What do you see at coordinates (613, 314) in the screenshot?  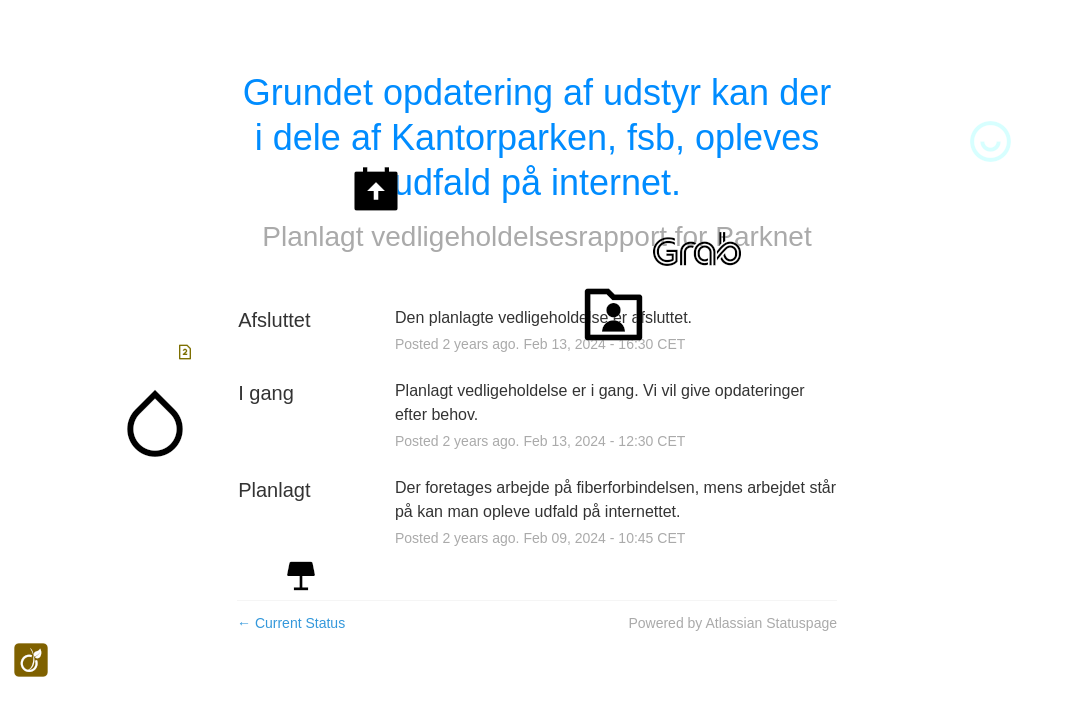 I see `access user profile documents` at bounding box center [613, 314].